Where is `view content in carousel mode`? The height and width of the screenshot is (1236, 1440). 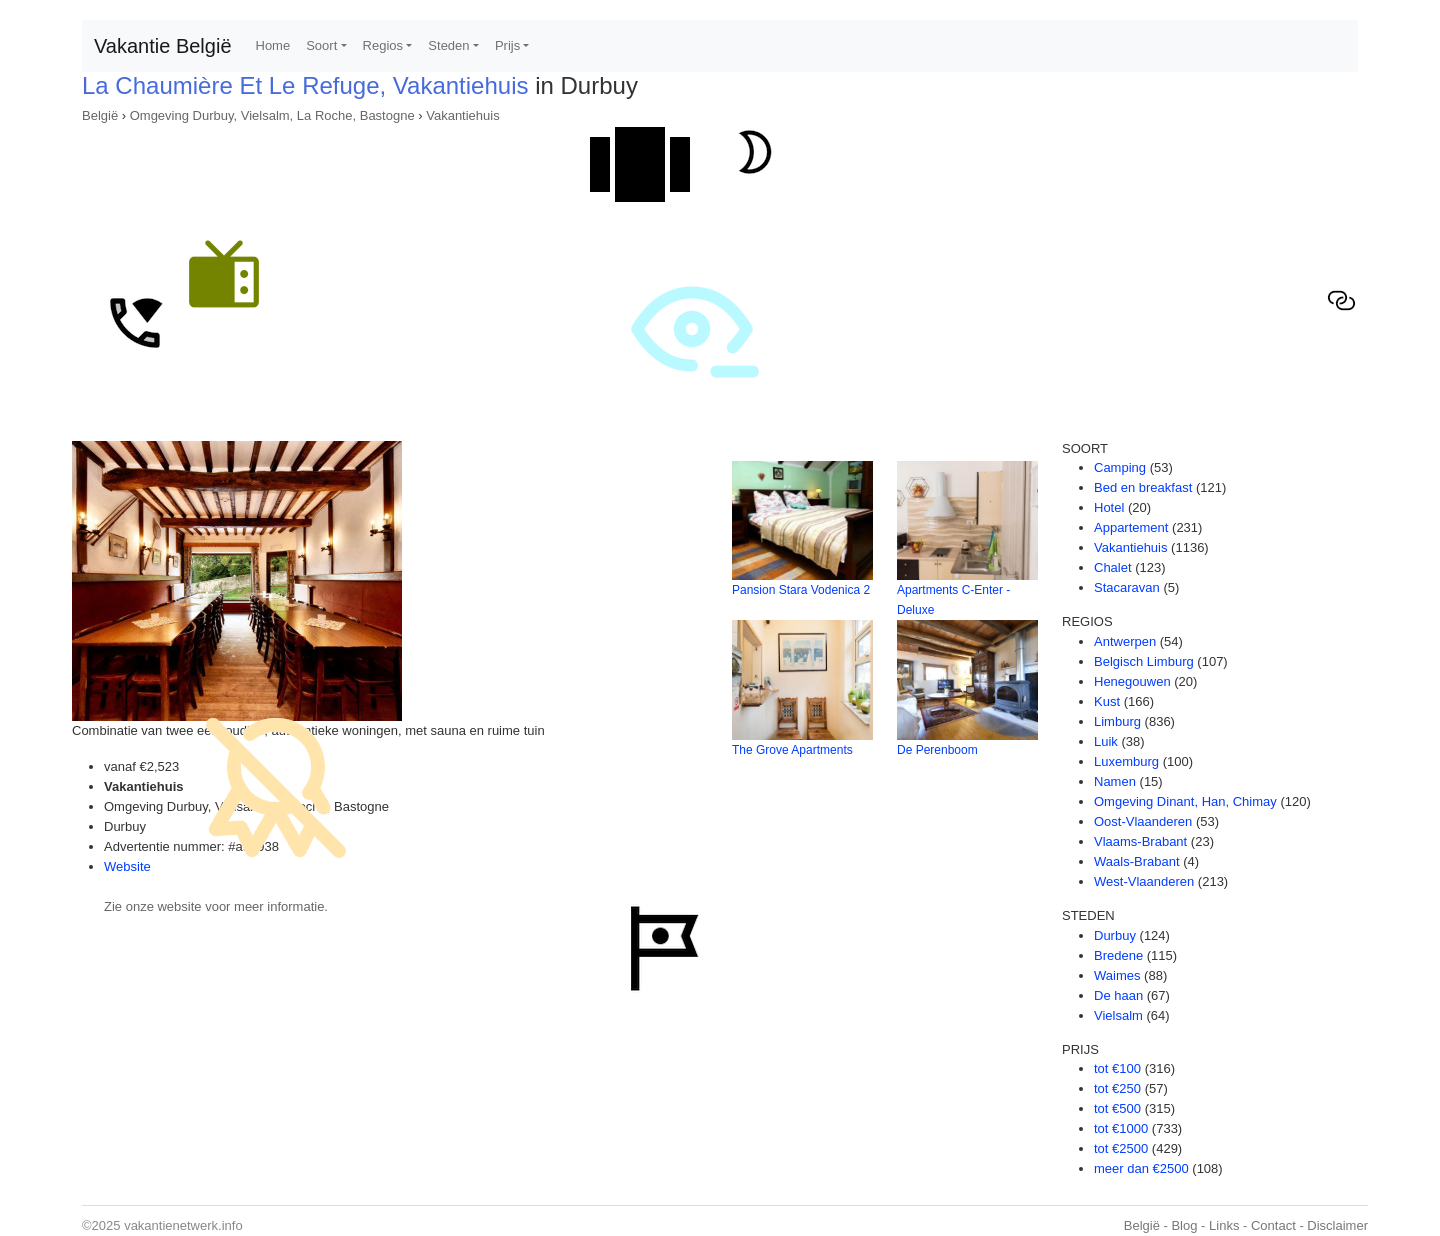
view content in carousel mode is located at coordinates (640, 167).